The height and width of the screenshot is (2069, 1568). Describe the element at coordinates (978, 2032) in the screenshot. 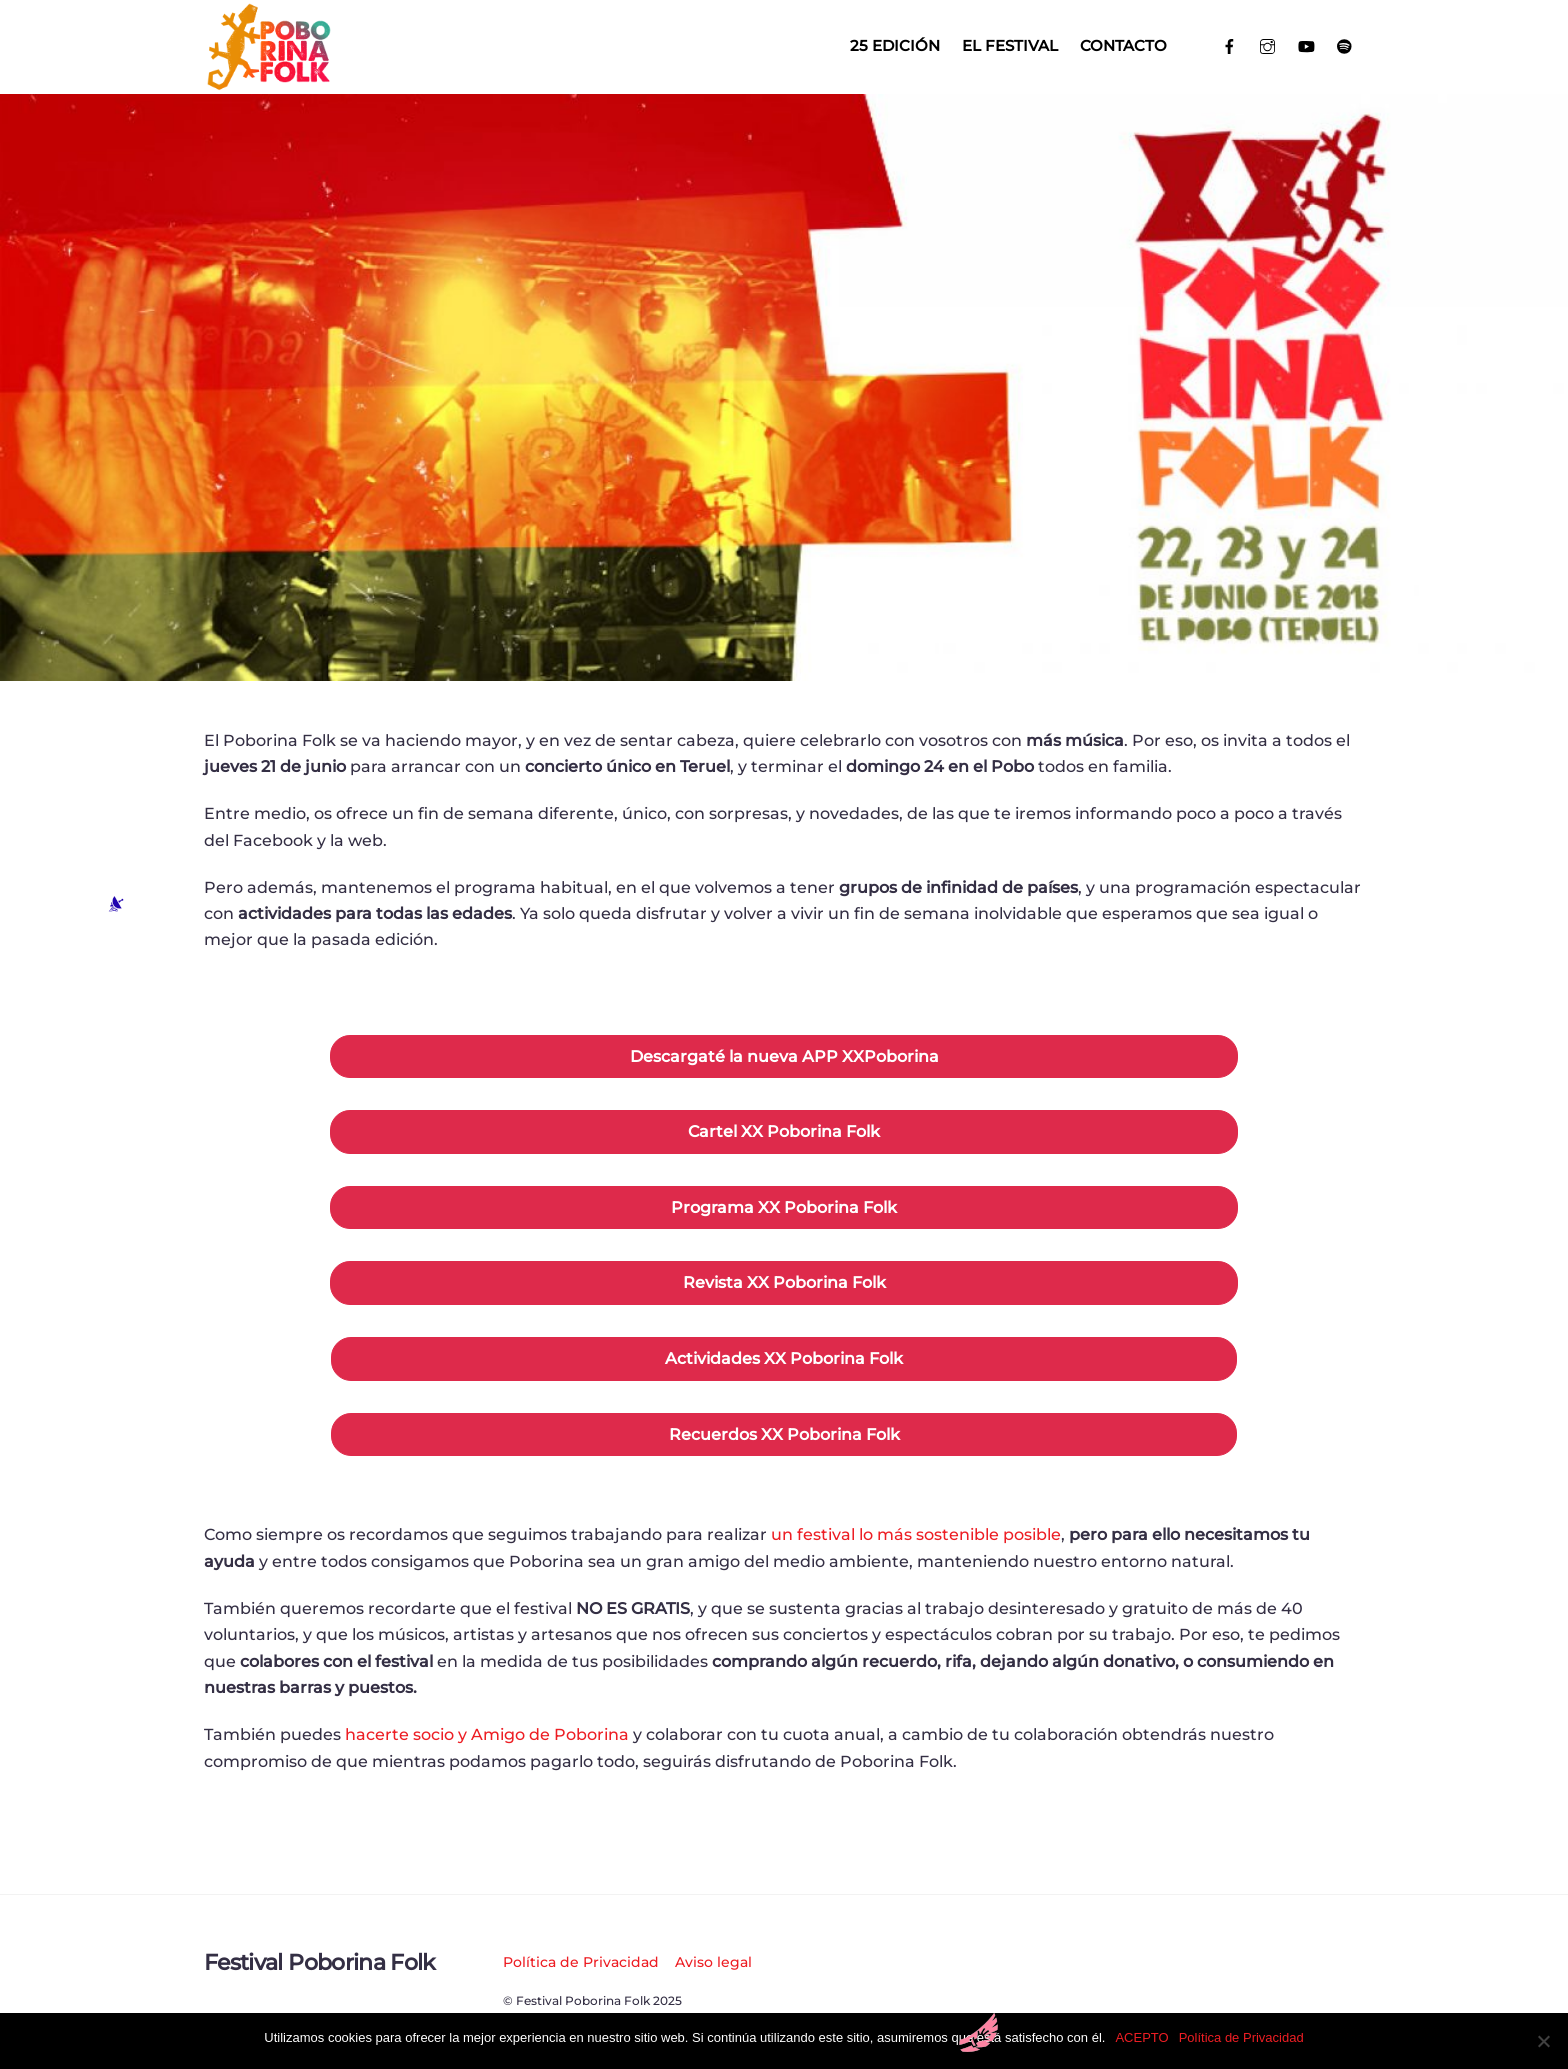

I see `mythical or fantasy character ability` at that location.